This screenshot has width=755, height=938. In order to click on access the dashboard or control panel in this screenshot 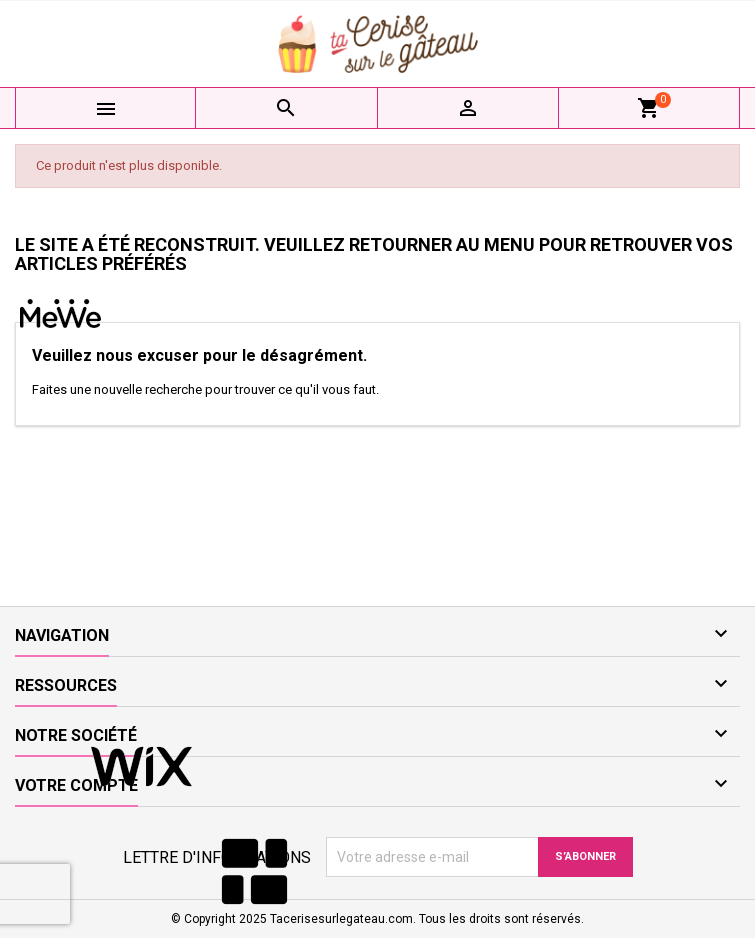, I will do `click(254, 871)`.